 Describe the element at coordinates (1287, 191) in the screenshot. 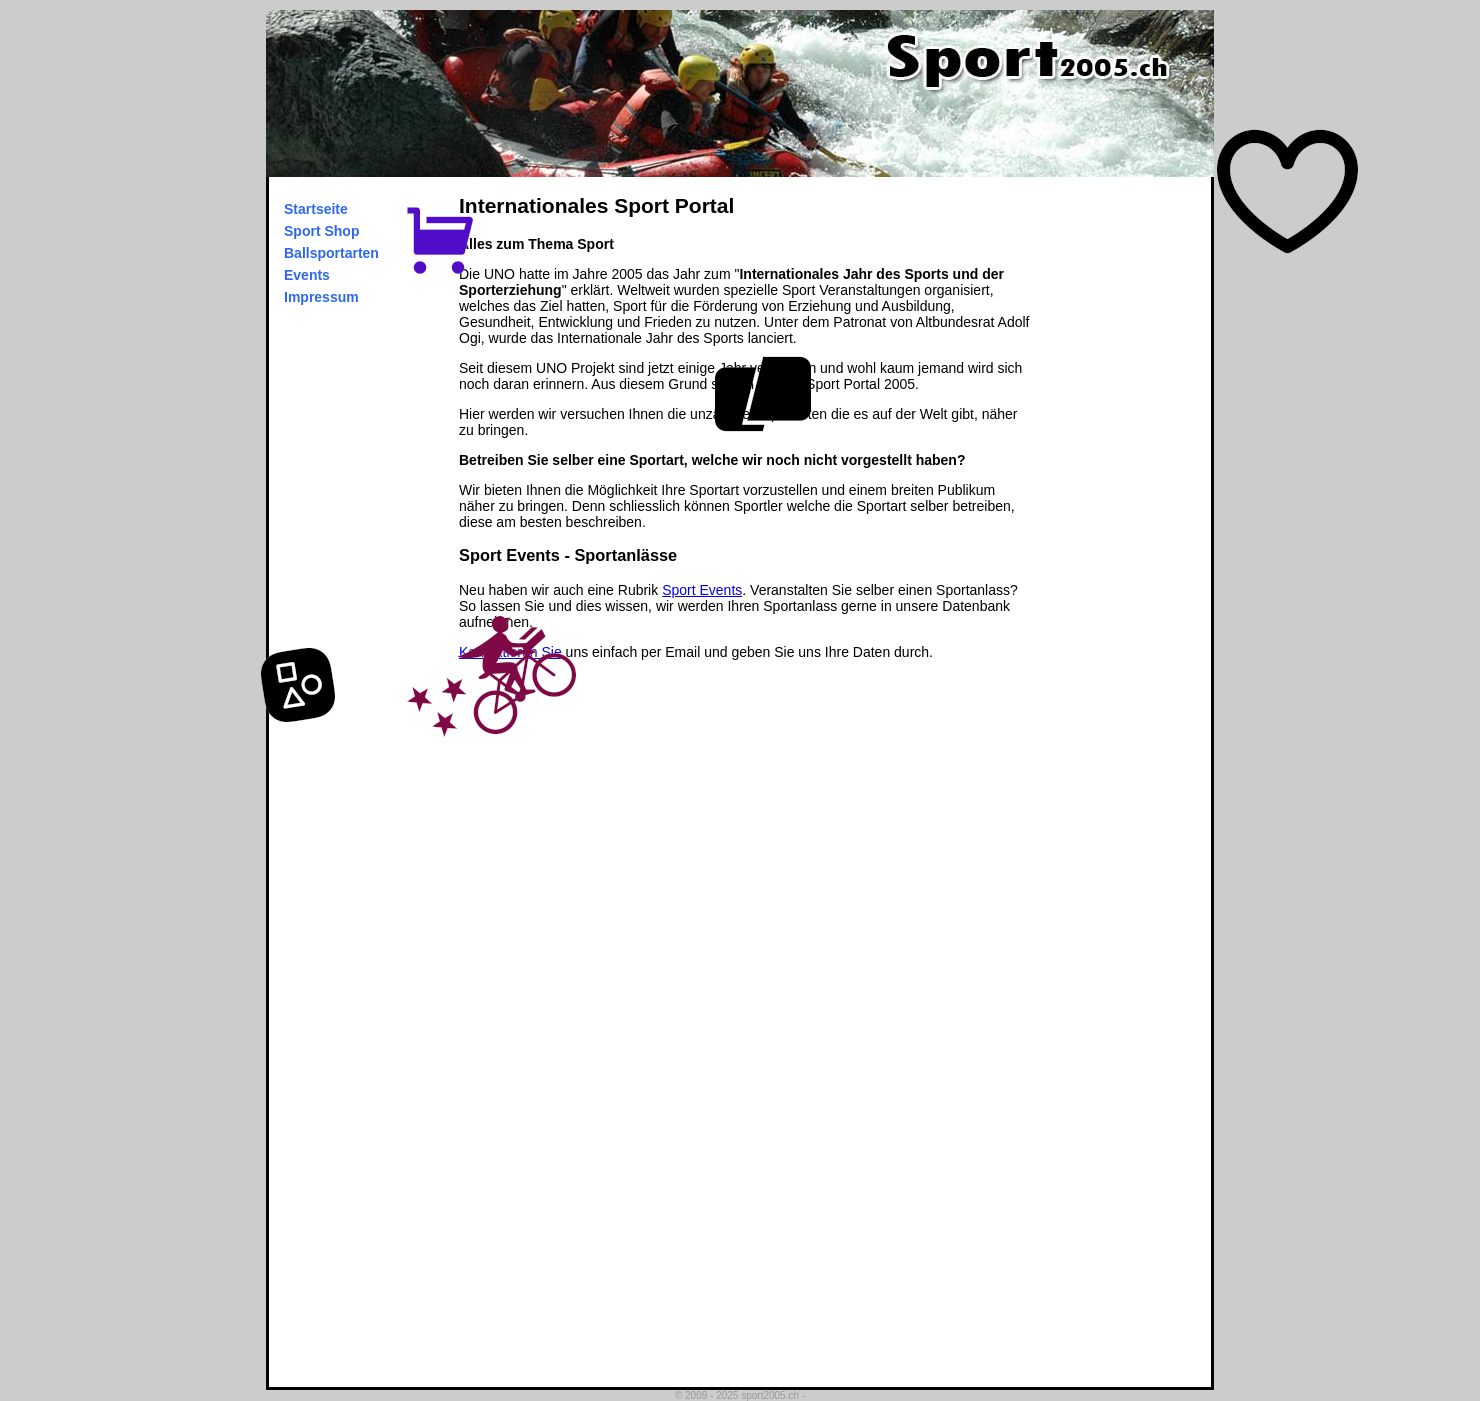

I see `sponsor a developer on github` at that location.